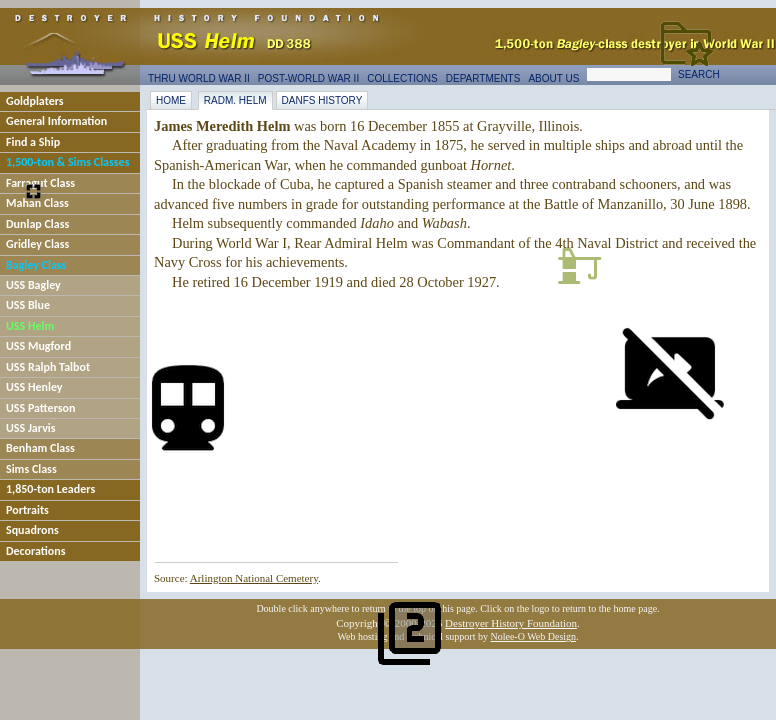 This screenshot has width=776, height=720. Describe the element at coordinates (686, 43) in the screenshot. I see `access your starred or favorite folder` at that location.